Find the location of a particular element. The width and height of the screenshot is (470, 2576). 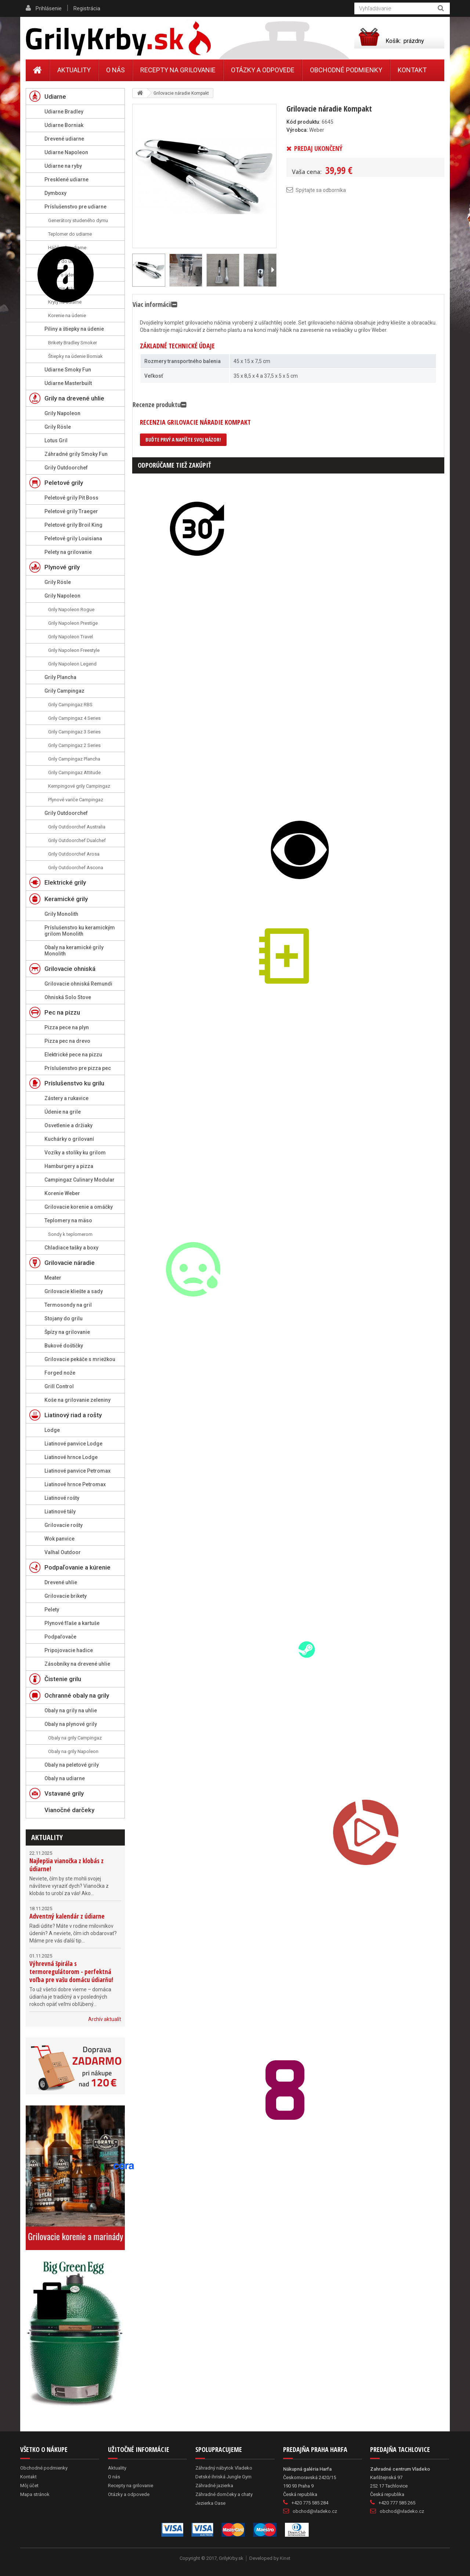

visit alamy stock photo website is located at coordinates (65, 274).